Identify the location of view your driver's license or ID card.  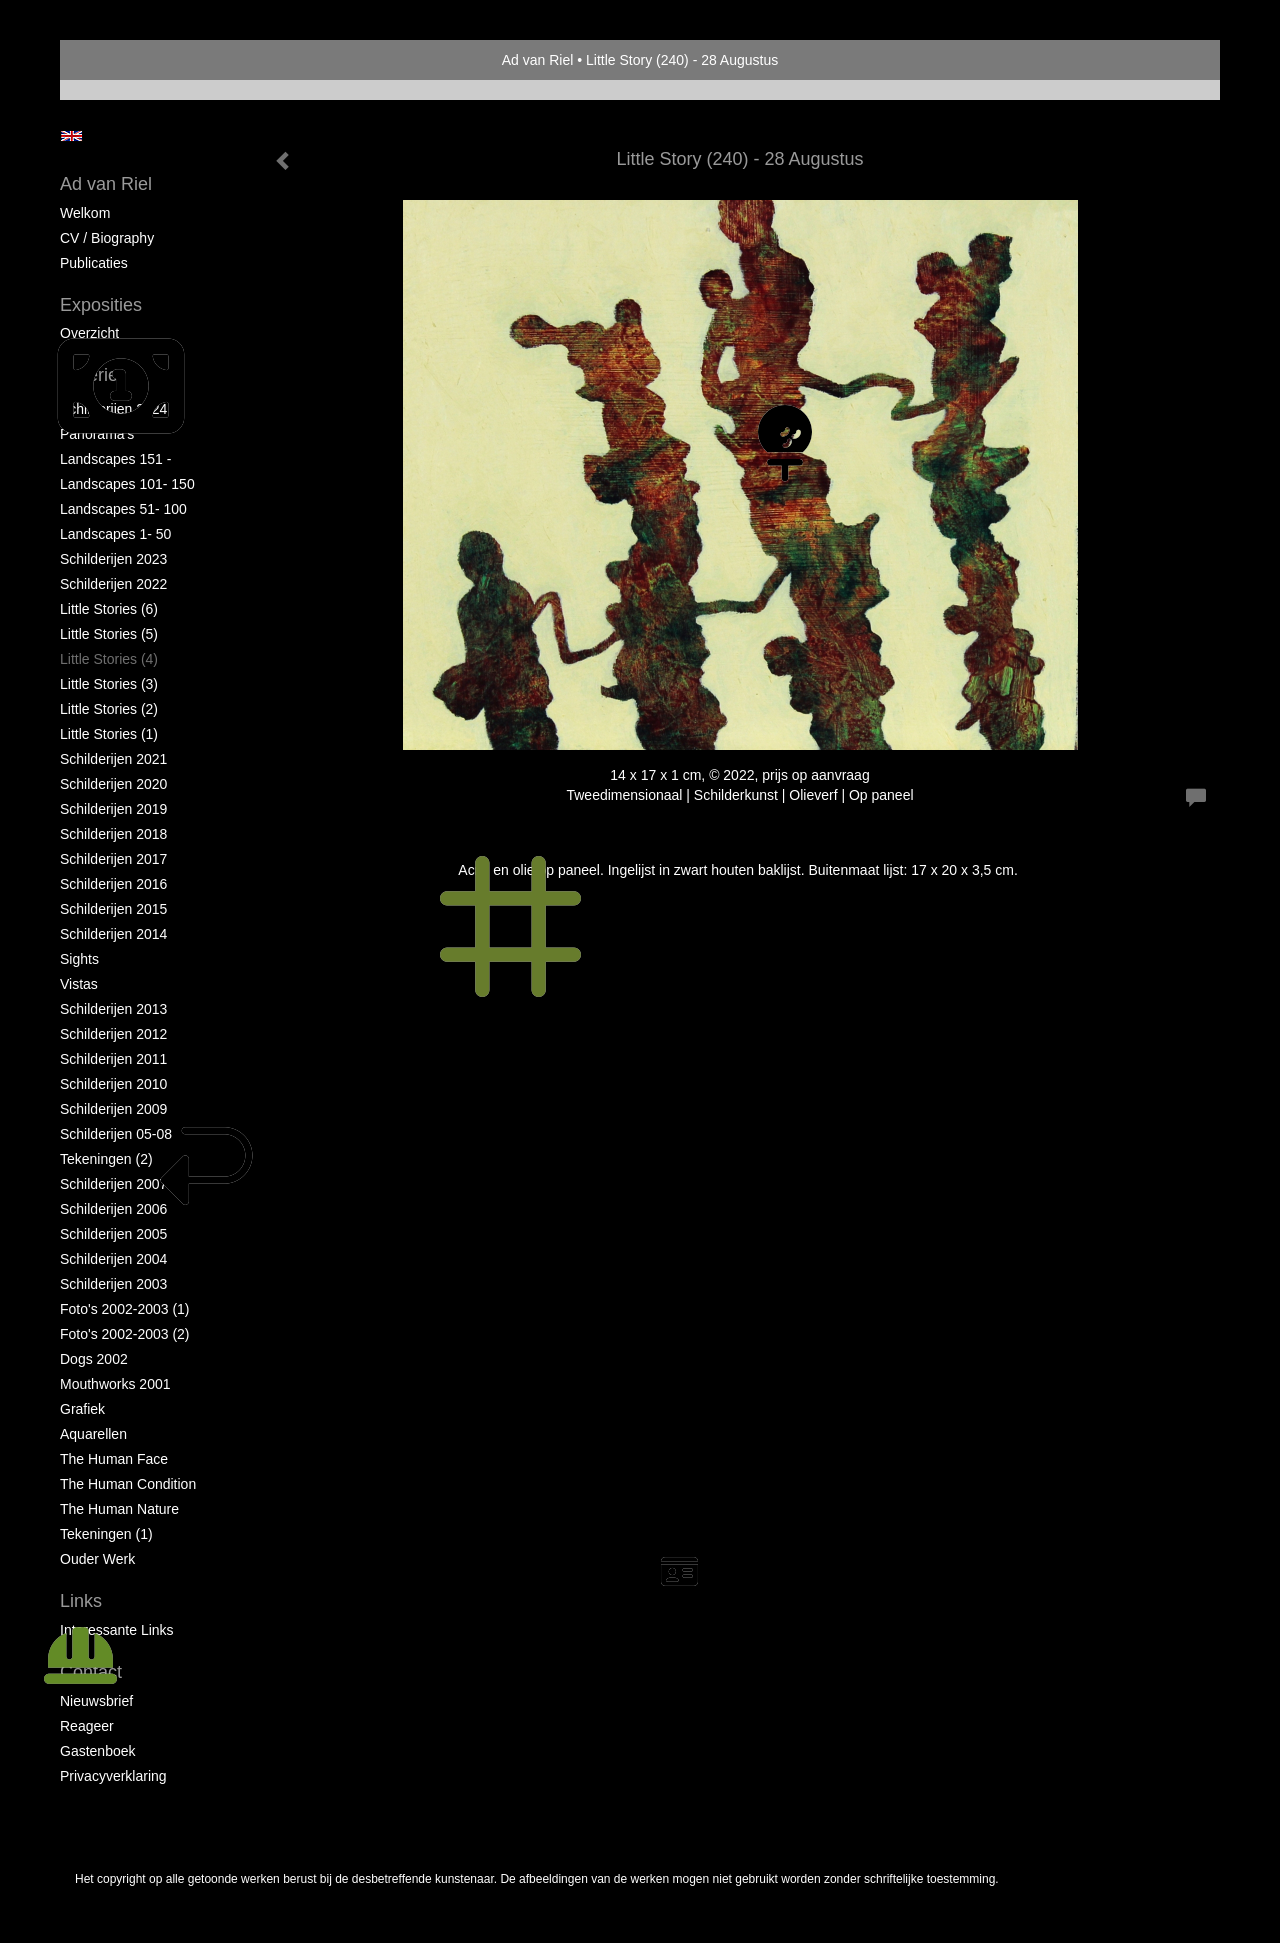
(679, 1571).